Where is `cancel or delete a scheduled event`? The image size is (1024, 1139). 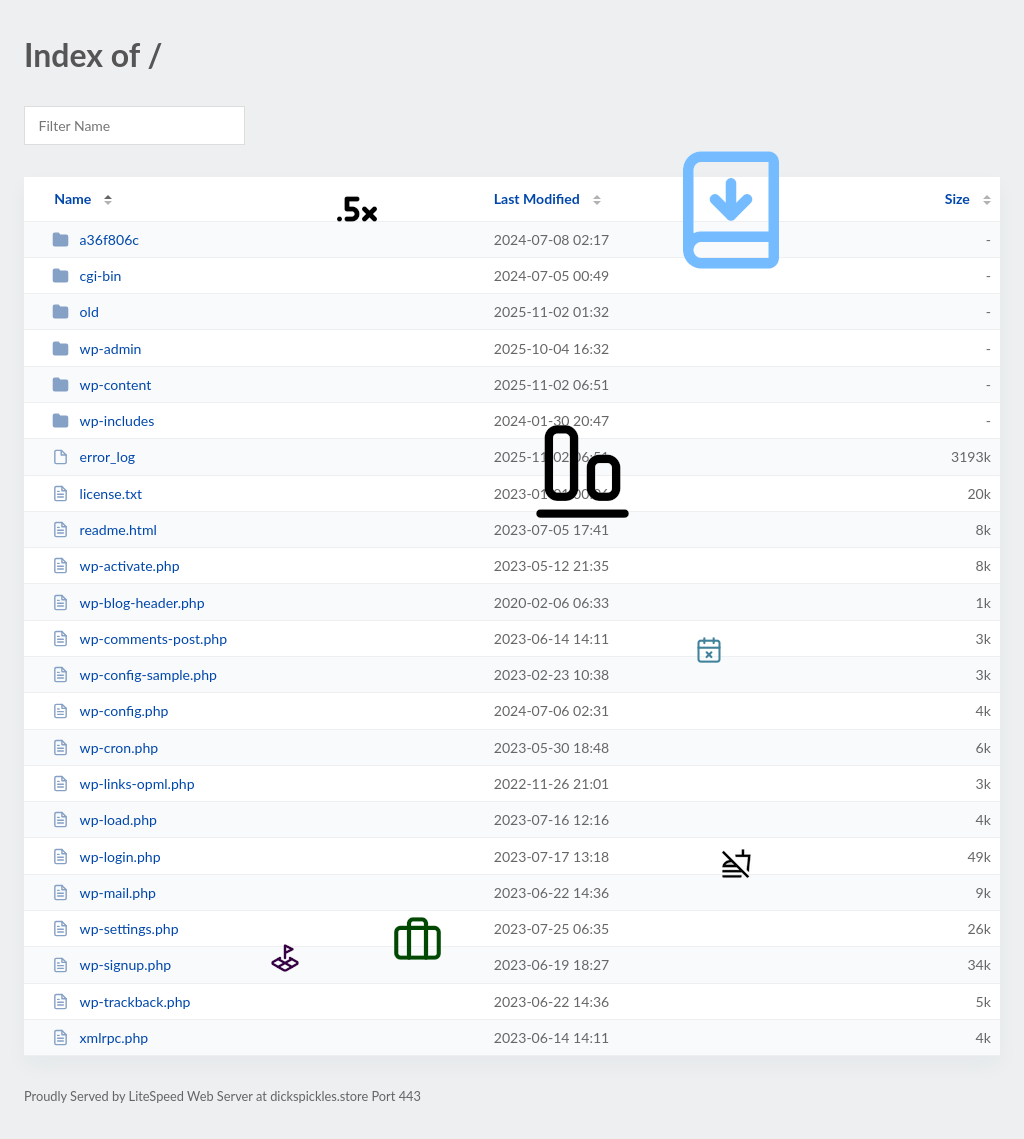 cancel or delete a scheduled event is located at coordinates (709, 650).